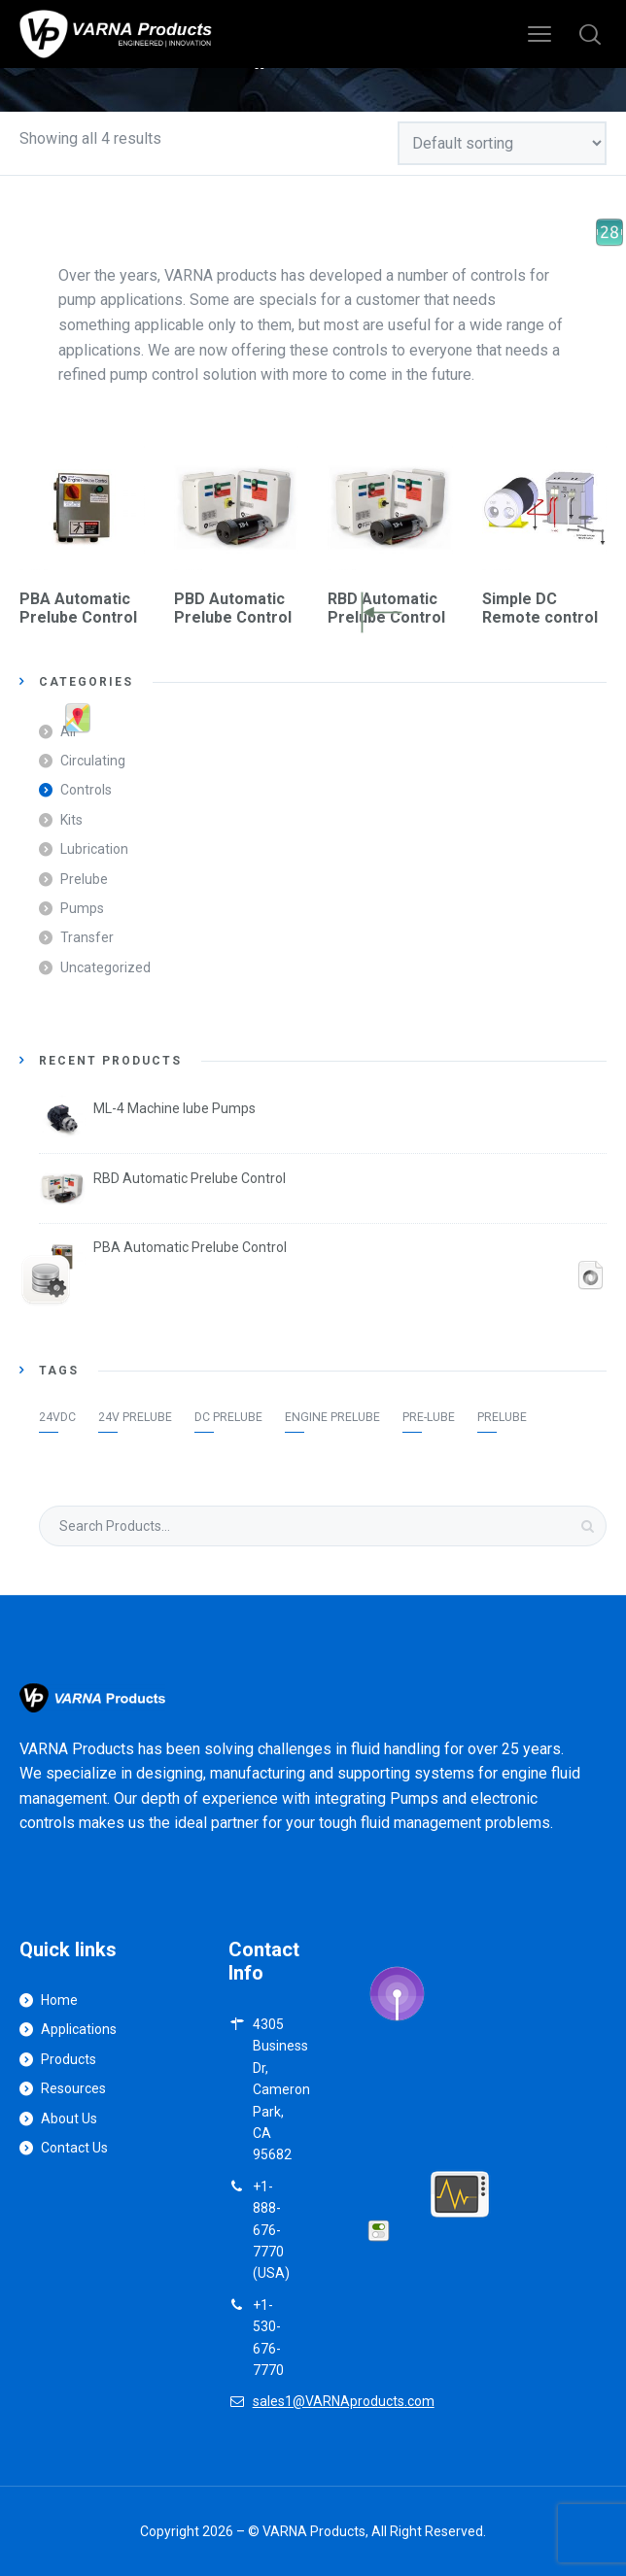 The image size is (626, 2576). What do you see at coordinates (46, 1279) in the screenshot?
I see `open gda database browser application` at bounding box center [46, 1279].